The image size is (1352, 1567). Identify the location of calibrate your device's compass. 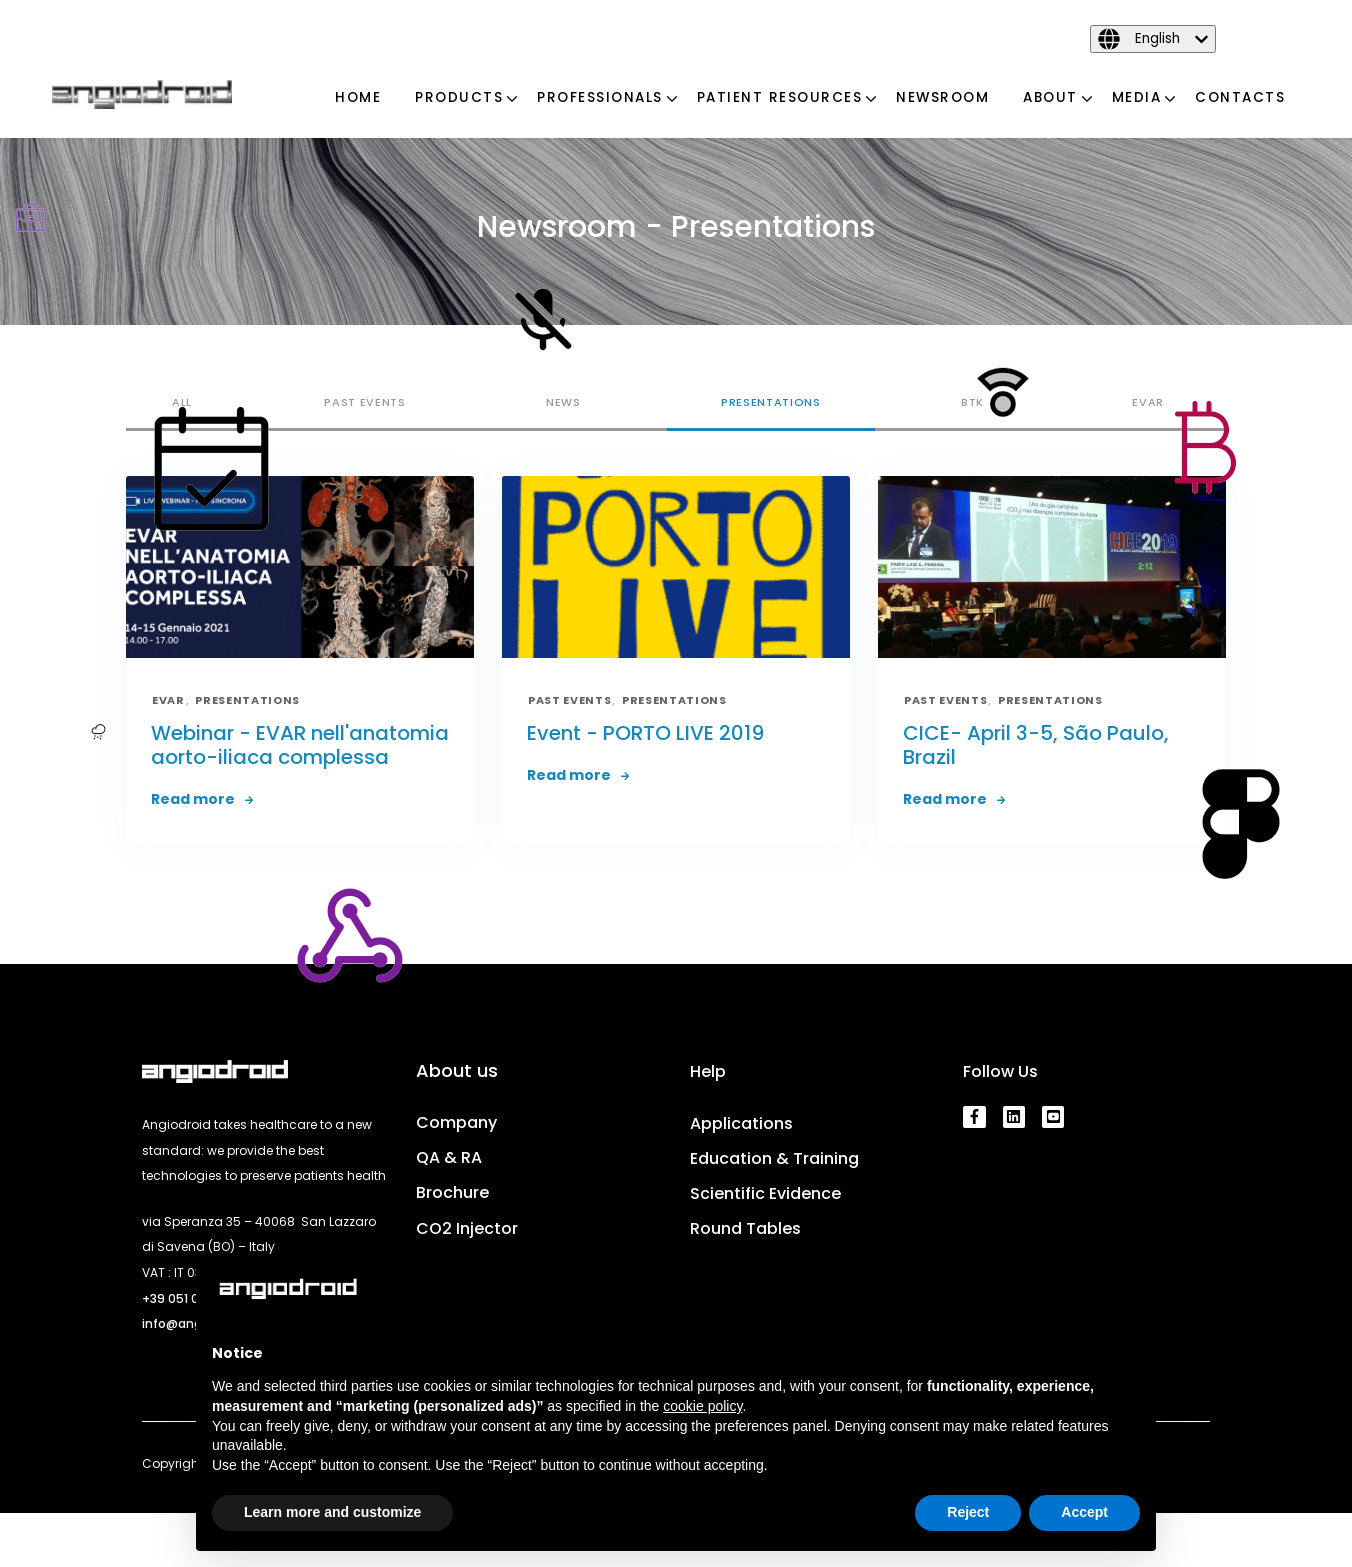
(1003, 391).